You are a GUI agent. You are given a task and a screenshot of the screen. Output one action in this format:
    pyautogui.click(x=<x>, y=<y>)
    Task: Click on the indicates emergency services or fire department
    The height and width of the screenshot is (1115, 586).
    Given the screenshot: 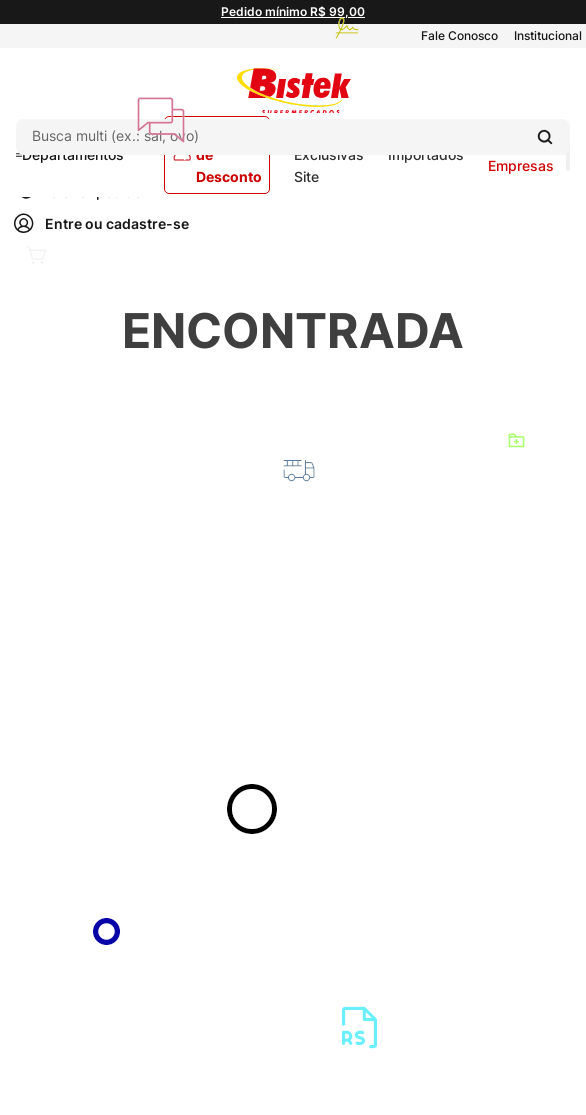 What is the action you would take?
    pyautogui.click(x=298, y=469)
    